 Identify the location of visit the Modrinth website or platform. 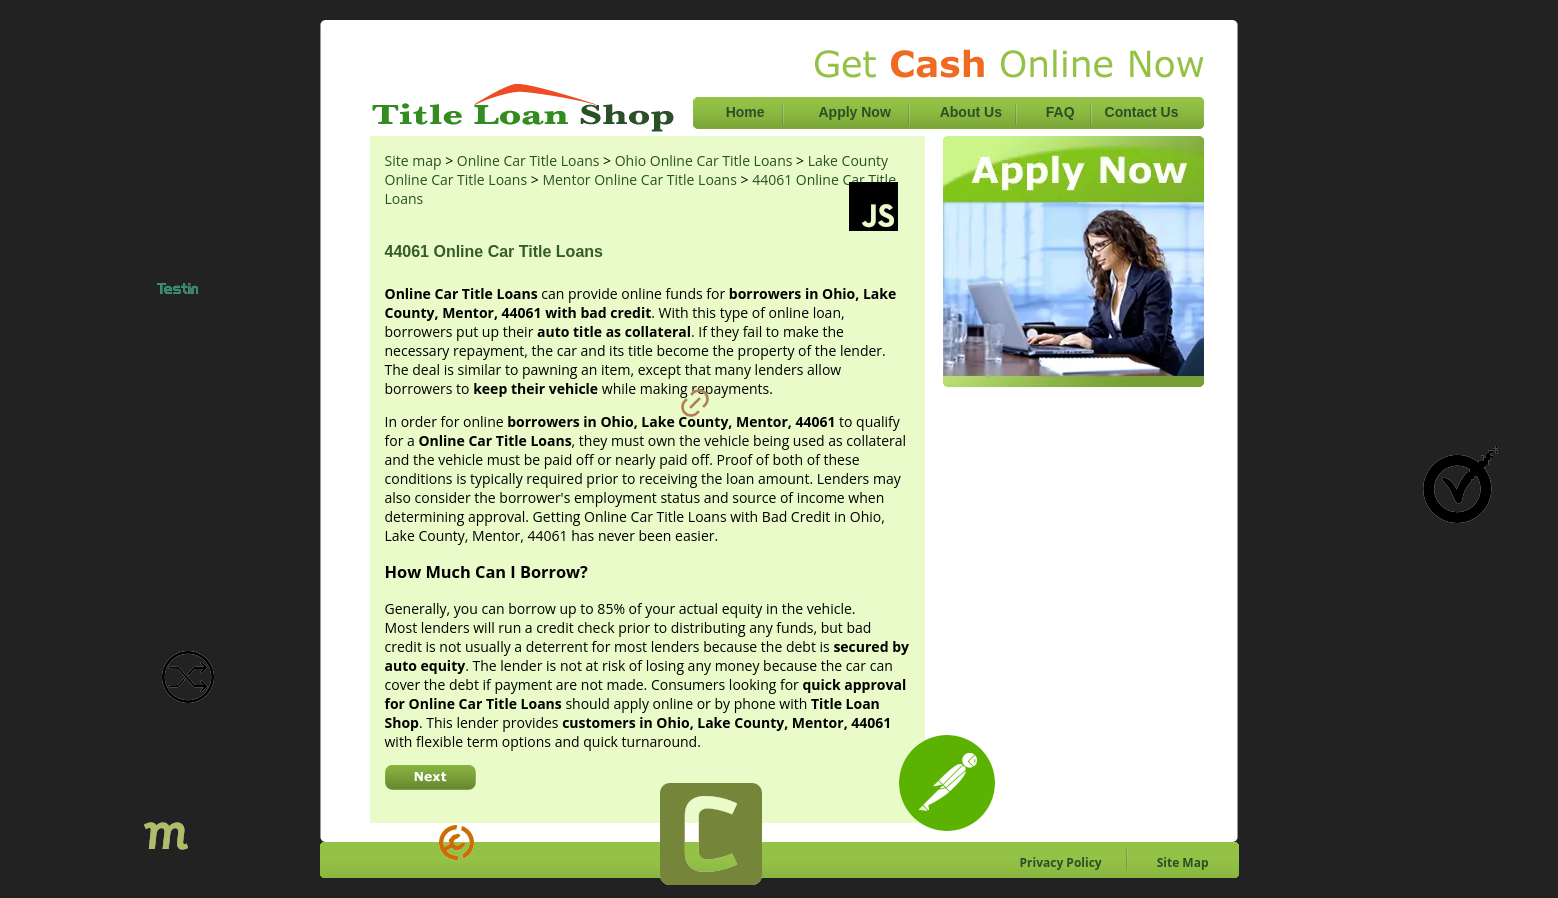
(456, 842).